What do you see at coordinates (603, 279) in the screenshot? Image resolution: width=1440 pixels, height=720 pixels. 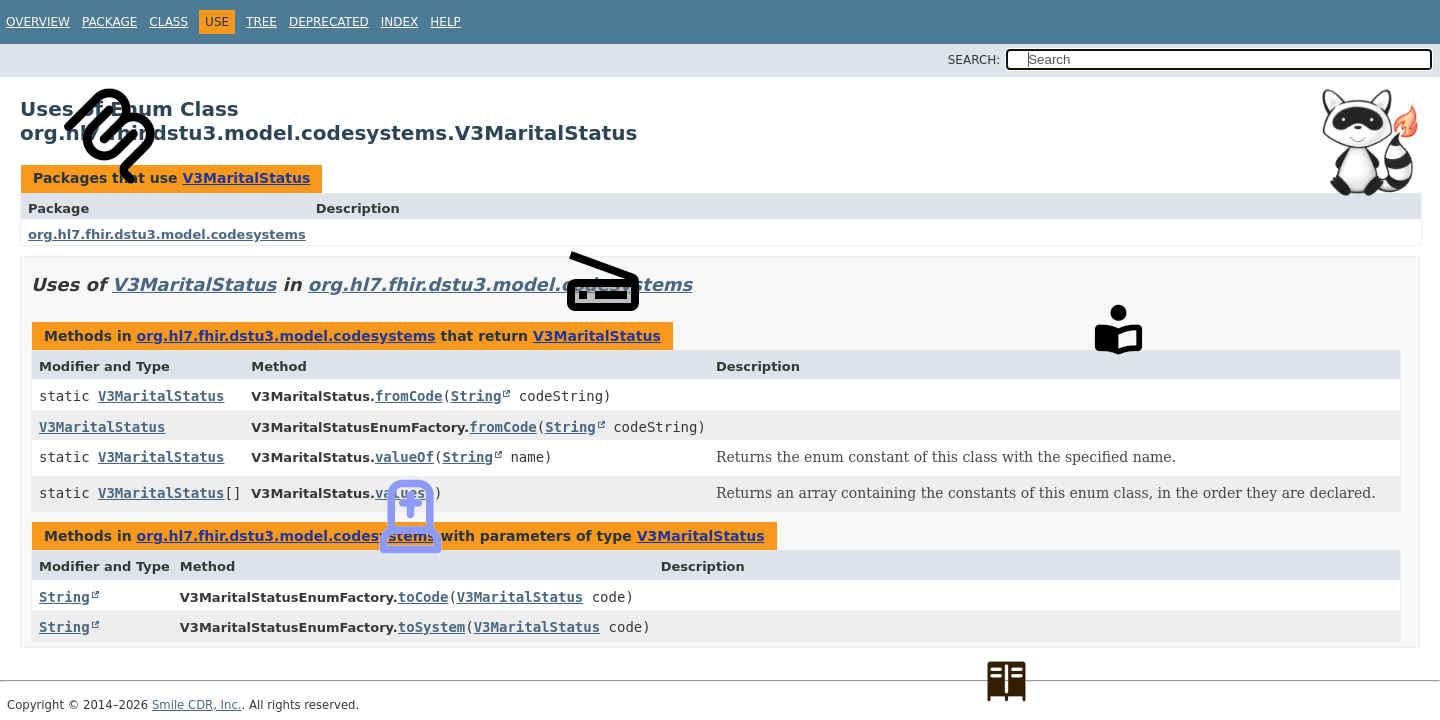 I see `scan a document or image` at bounding box center [603, 279].